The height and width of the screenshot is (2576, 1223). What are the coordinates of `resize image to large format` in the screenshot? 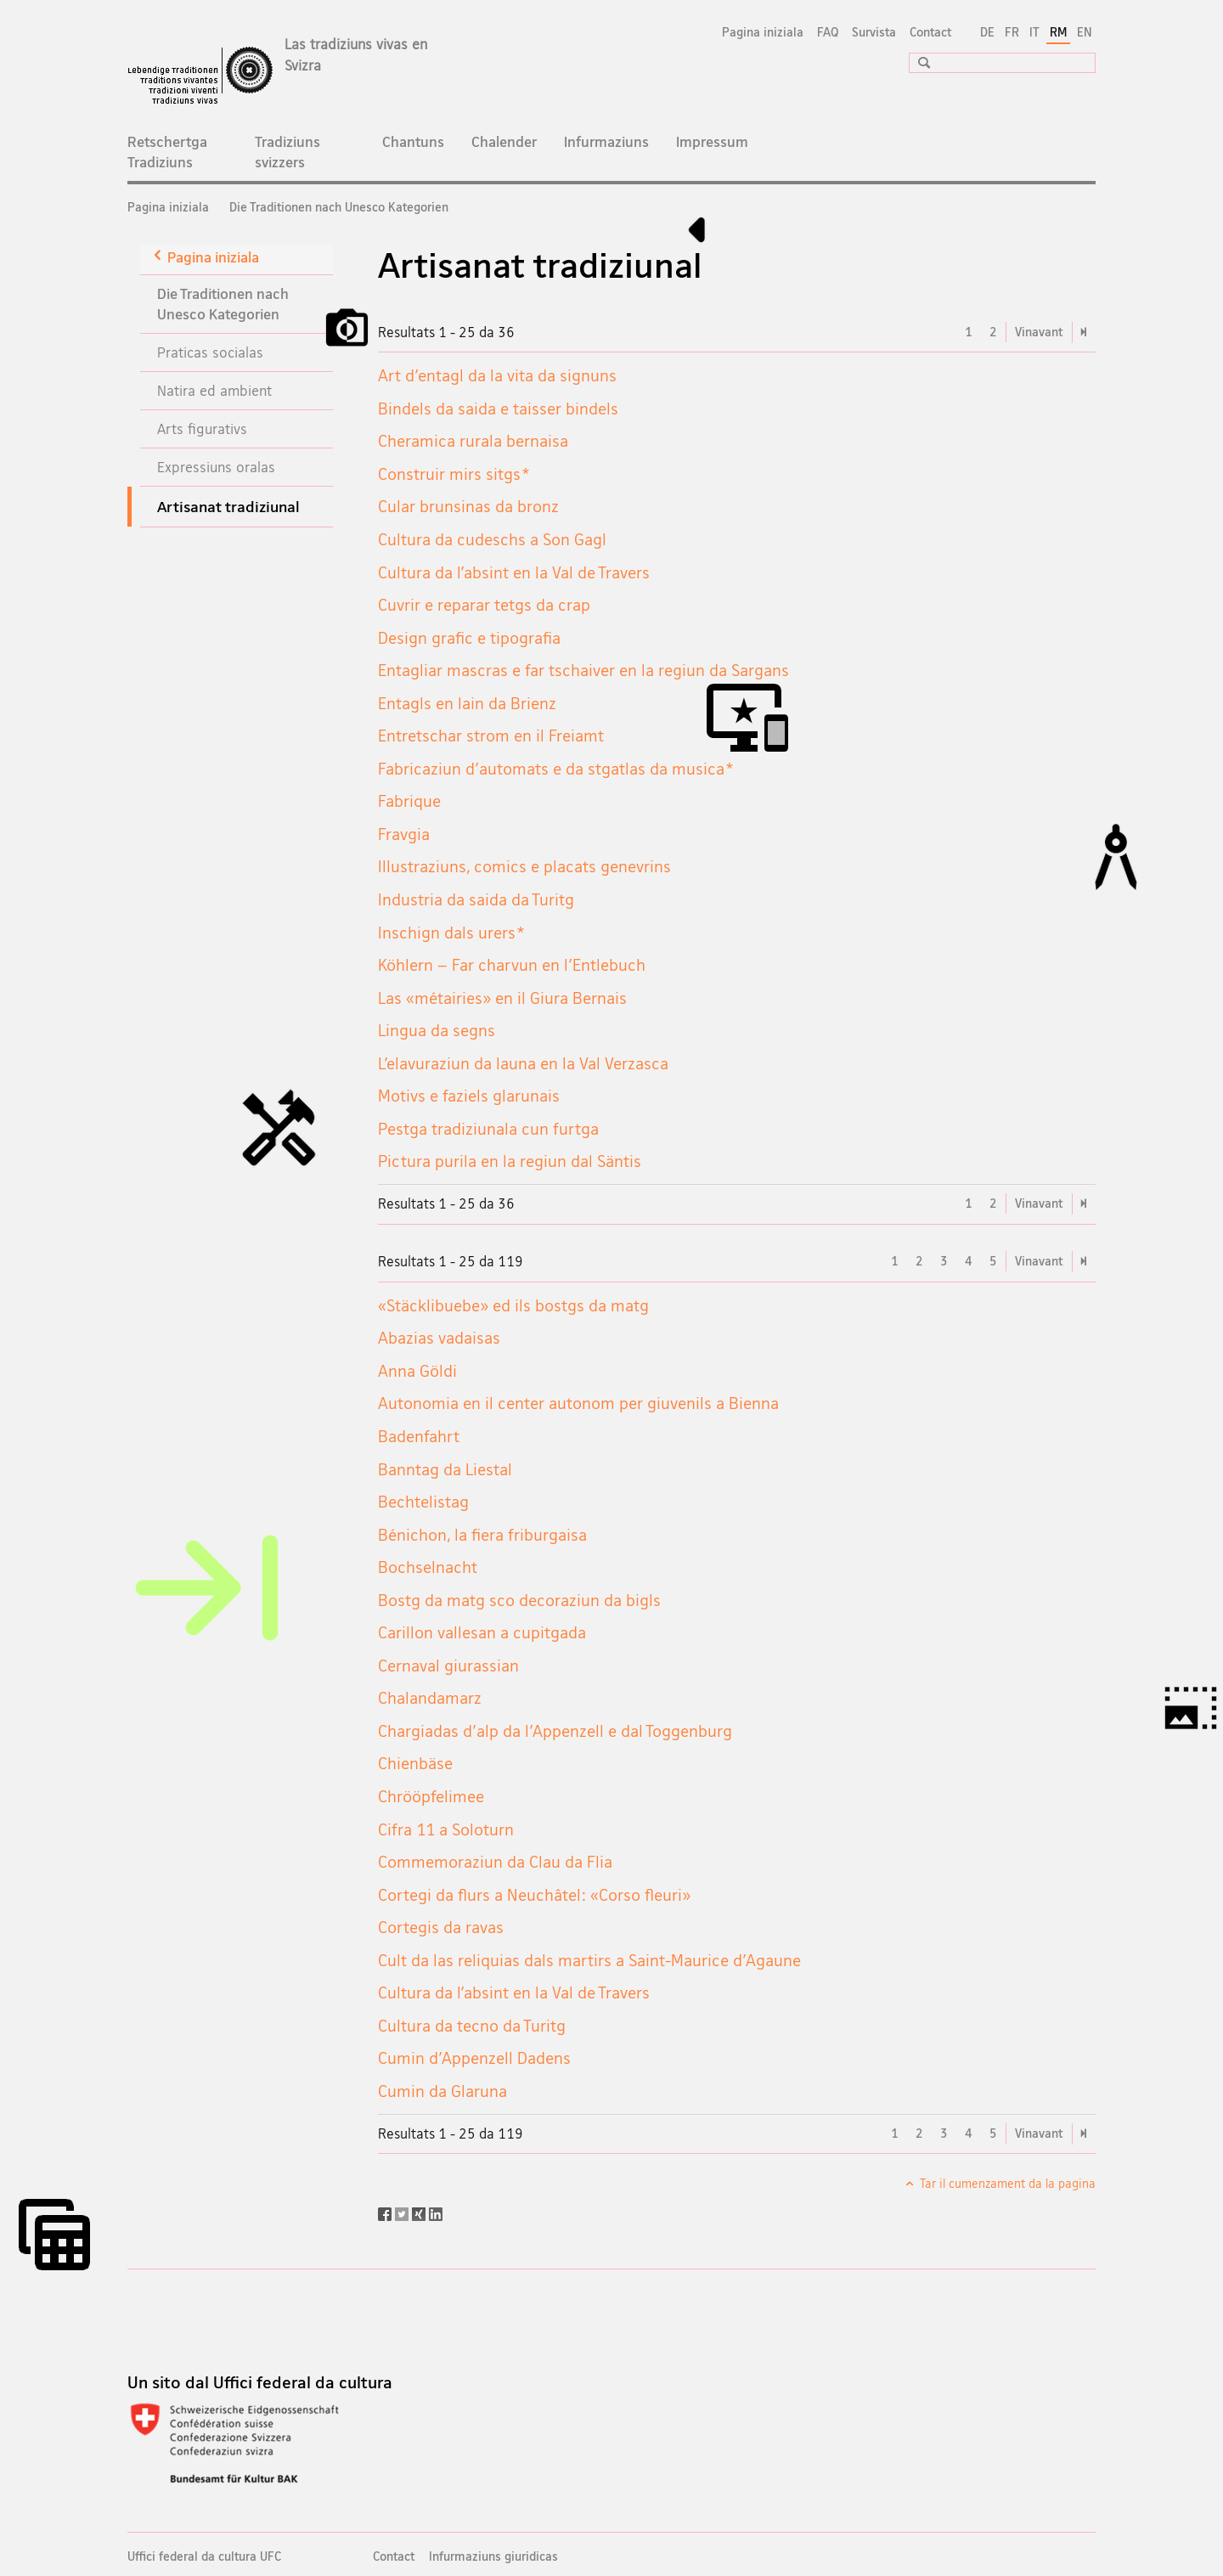 It's located at (1191, 1708).